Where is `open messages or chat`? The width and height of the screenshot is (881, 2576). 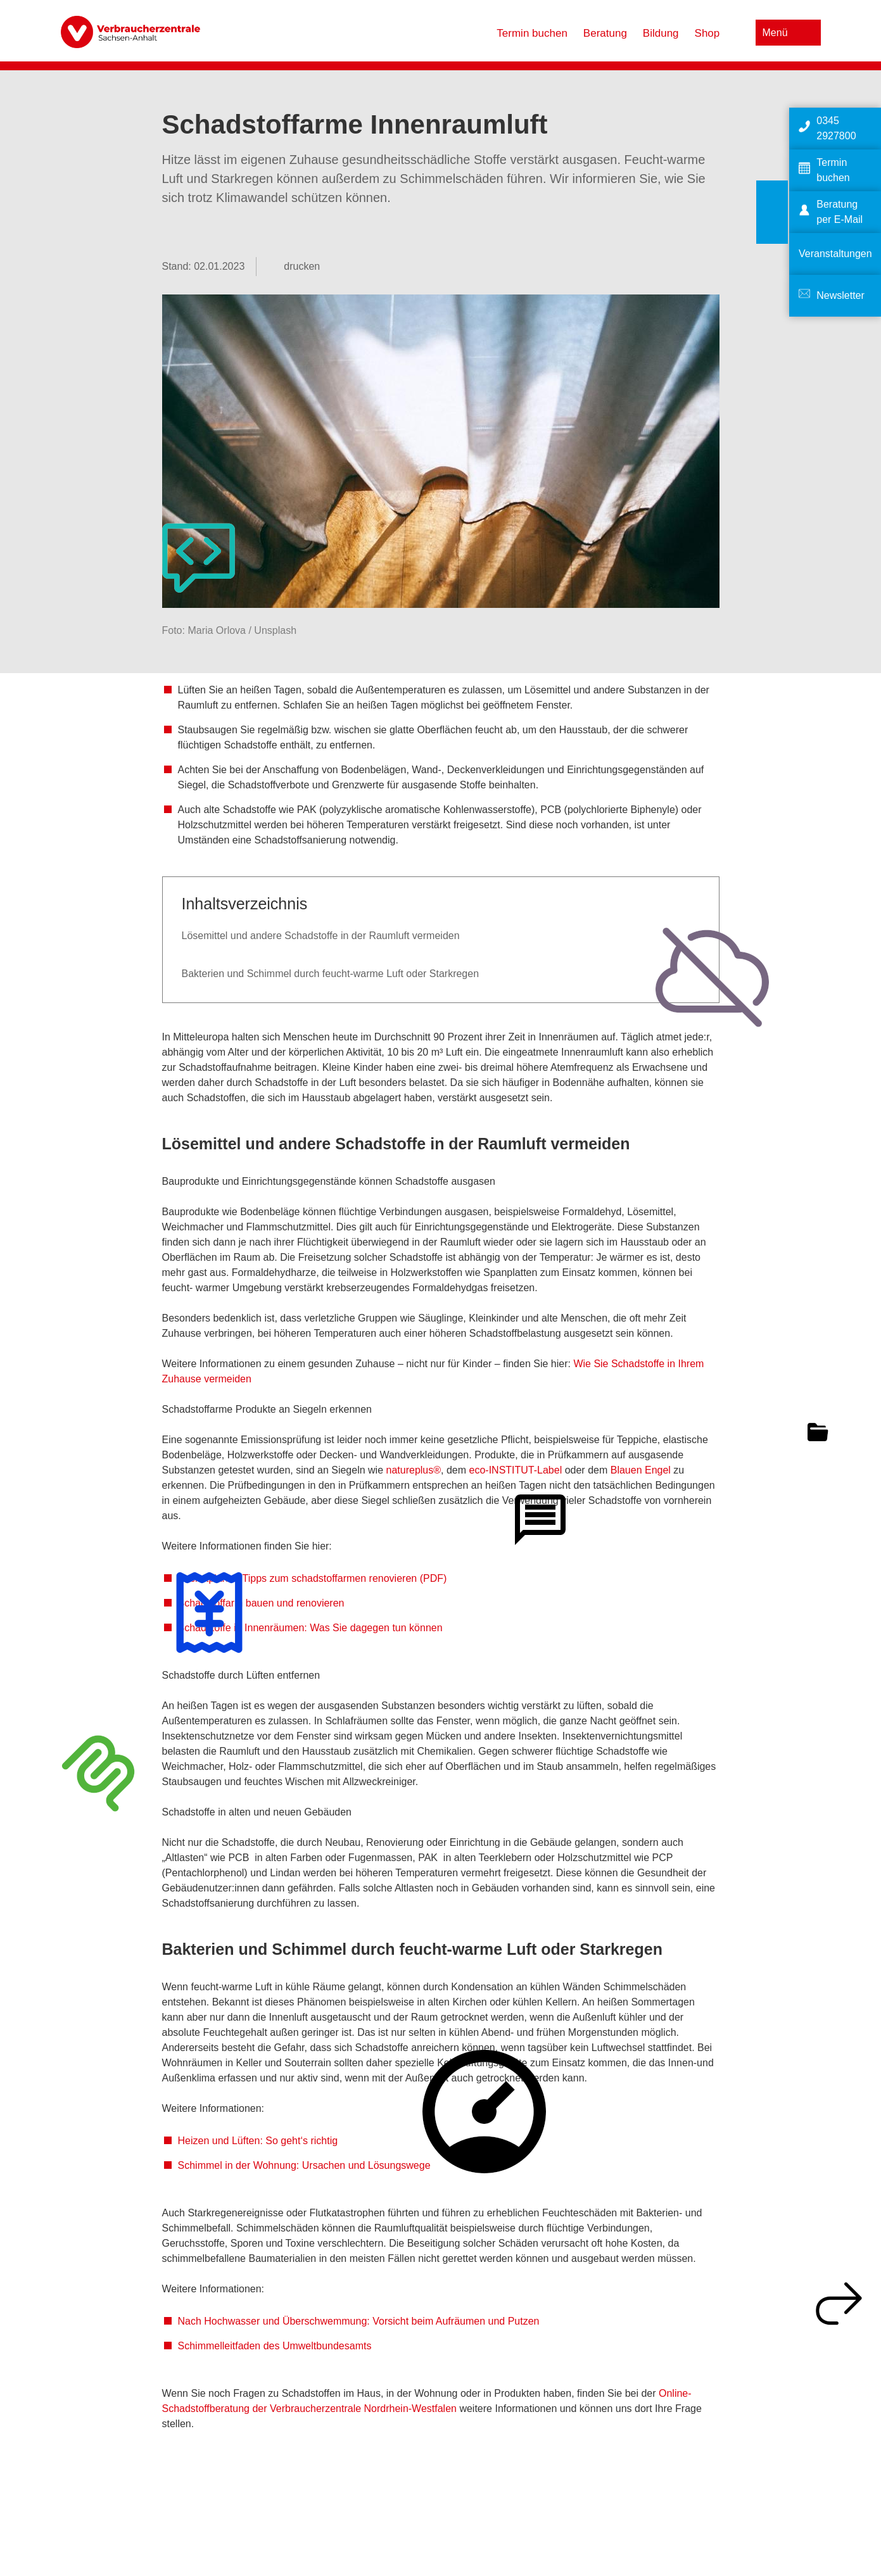 open messages or chat is located at coordinates (540, 1520).